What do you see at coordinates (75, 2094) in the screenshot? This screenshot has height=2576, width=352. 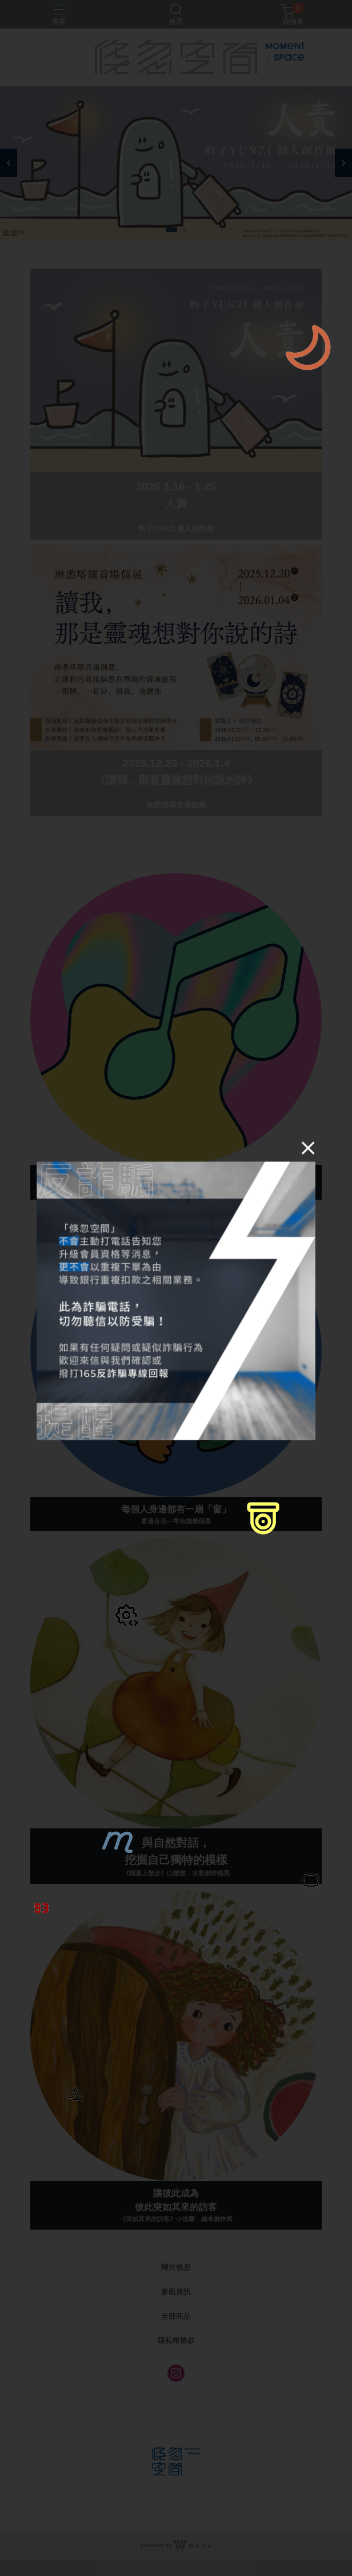 I see `access microsoft azure cloud services` at bounding box center [75, 2094].